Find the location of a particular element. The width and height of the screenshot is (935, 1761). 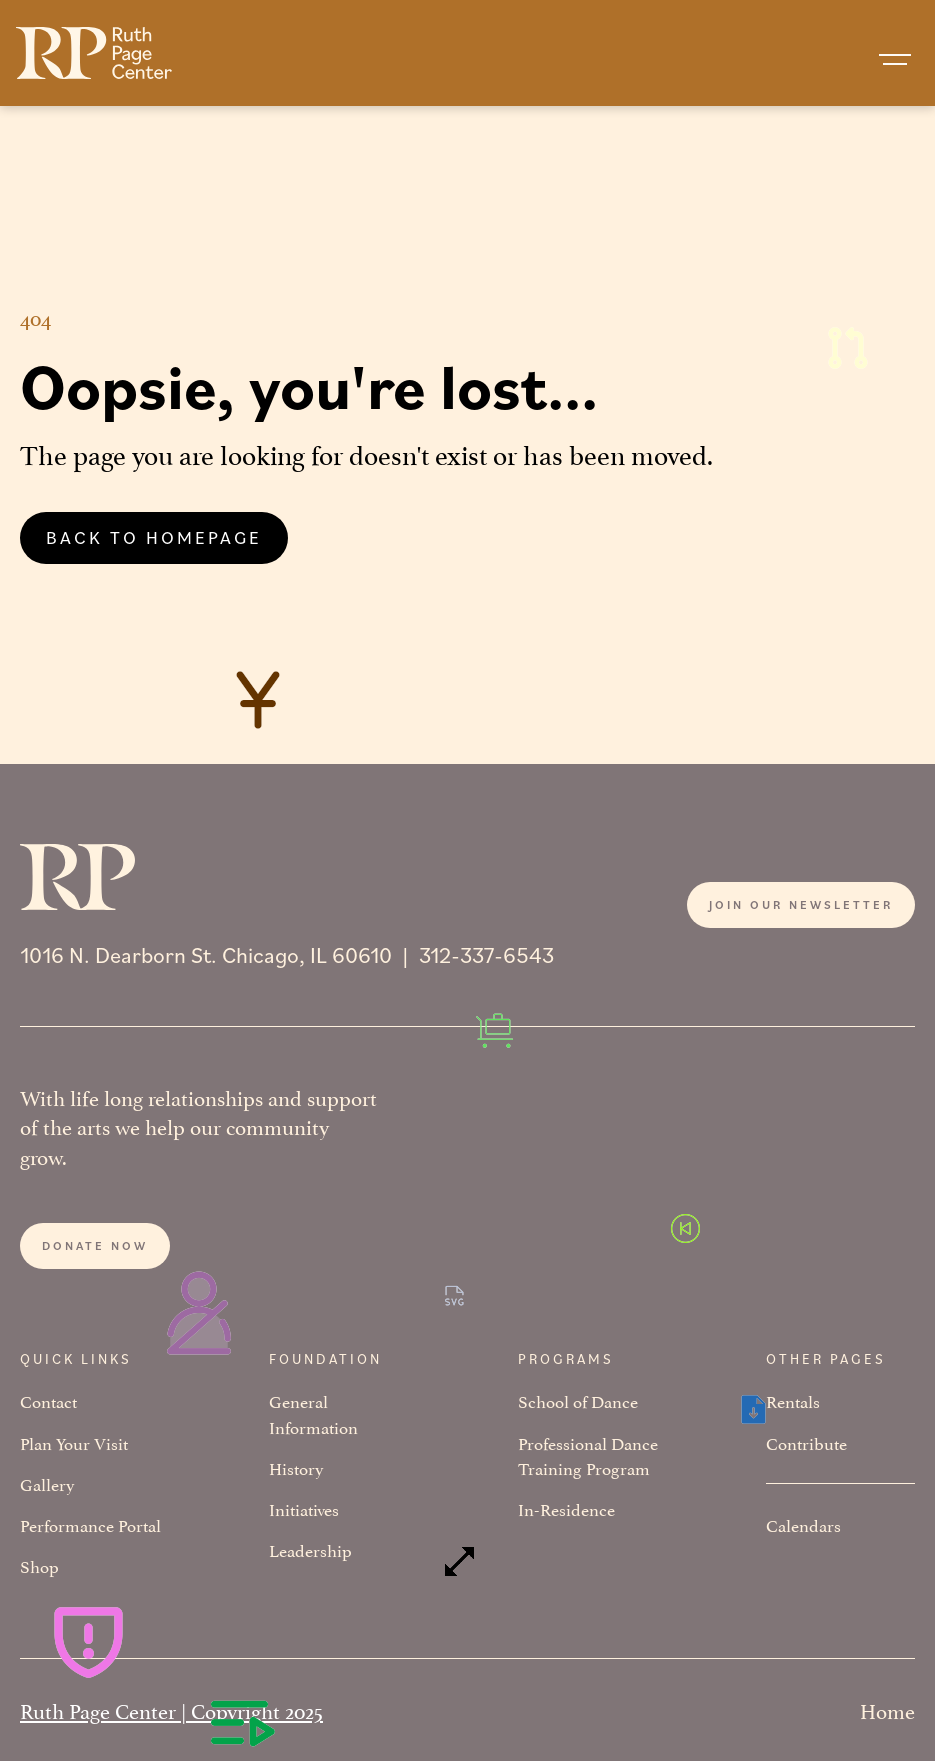

view playback queue is located at coordinates (239, 1722).